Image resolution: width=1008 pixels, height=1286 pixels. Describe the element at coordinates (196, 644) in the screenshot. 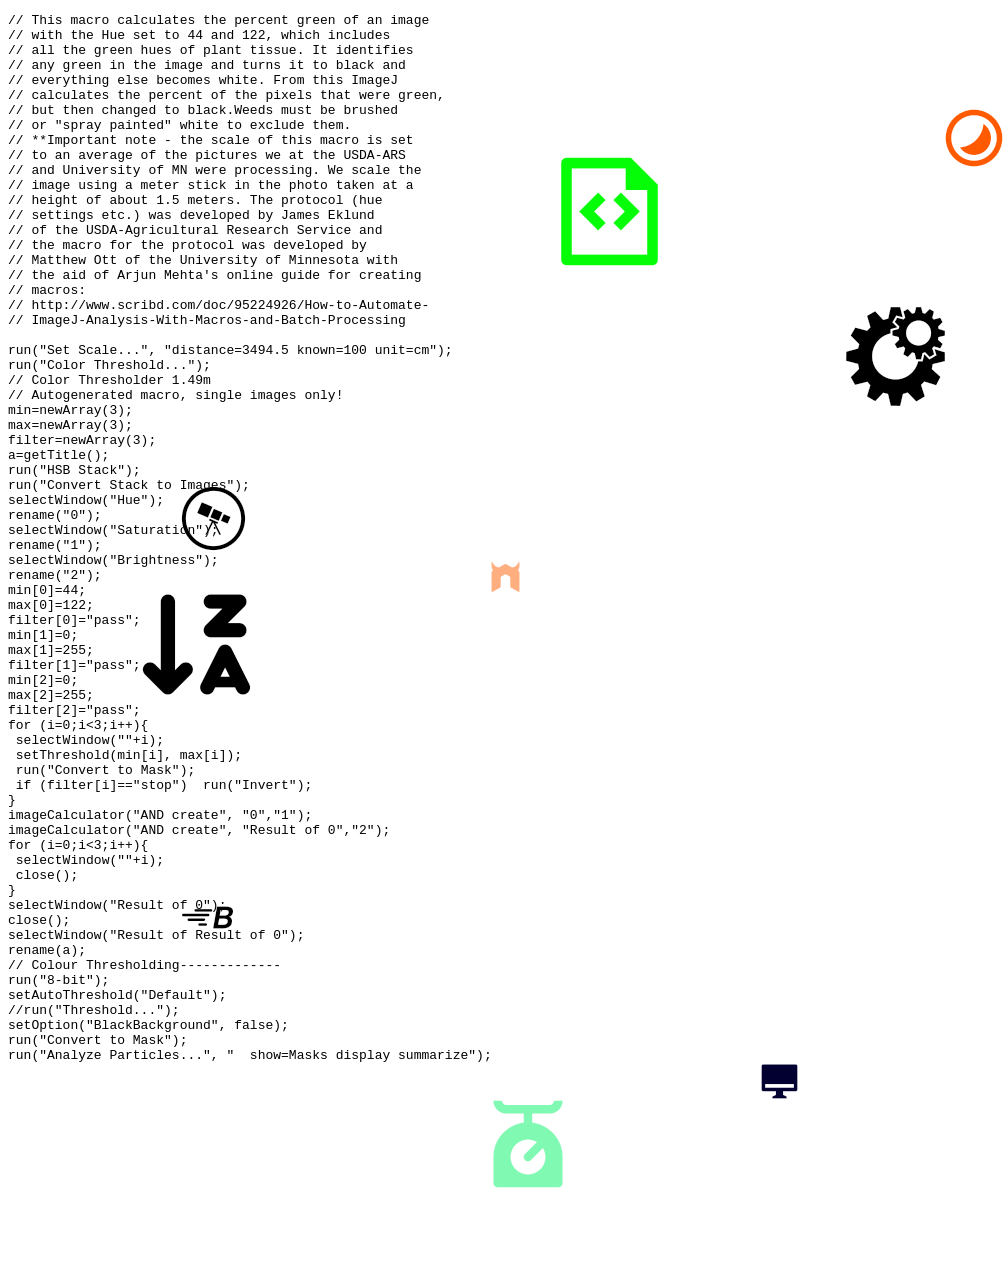

I see `sort items alphabetically in descending order (Z to A)` at that location.